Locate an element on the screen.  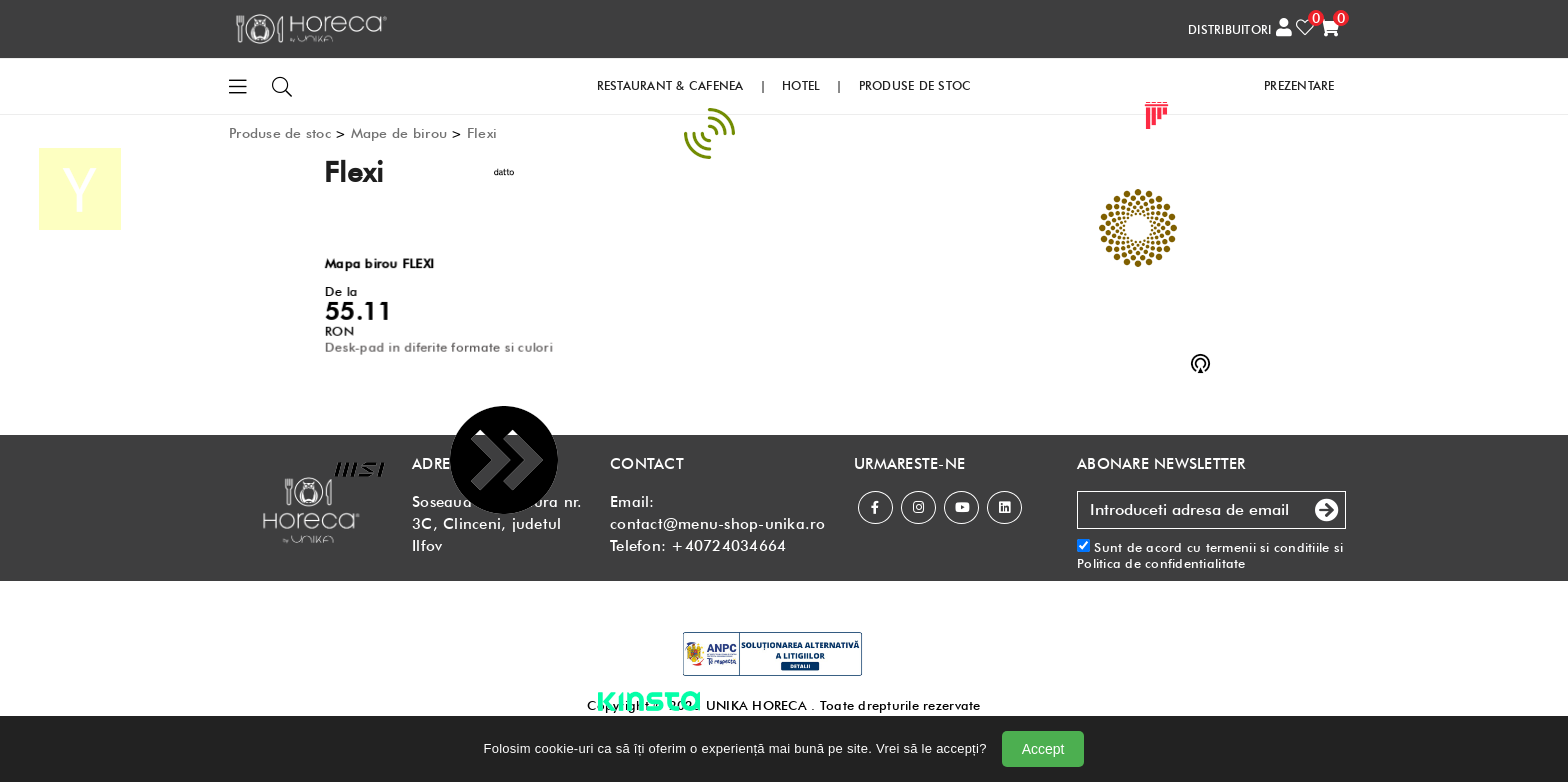
link to figshare research repository is located at coordinates (1138, 228).